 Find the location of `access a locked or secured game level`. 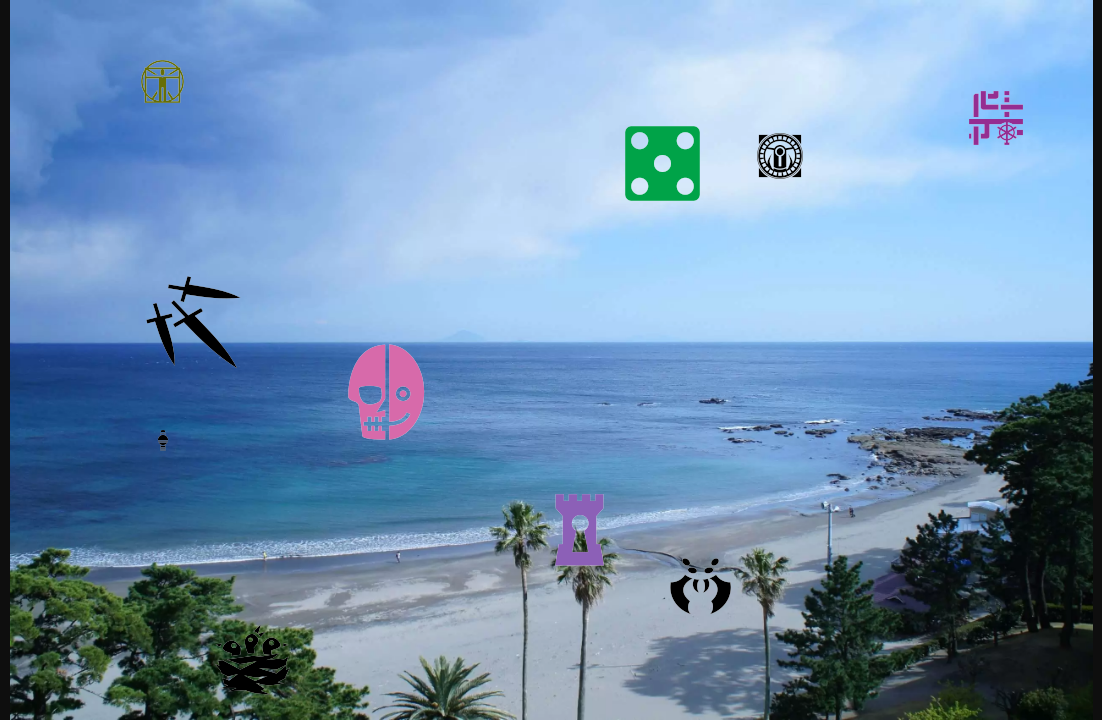

access a locked or secured game level is located at coordinates (579, 530).